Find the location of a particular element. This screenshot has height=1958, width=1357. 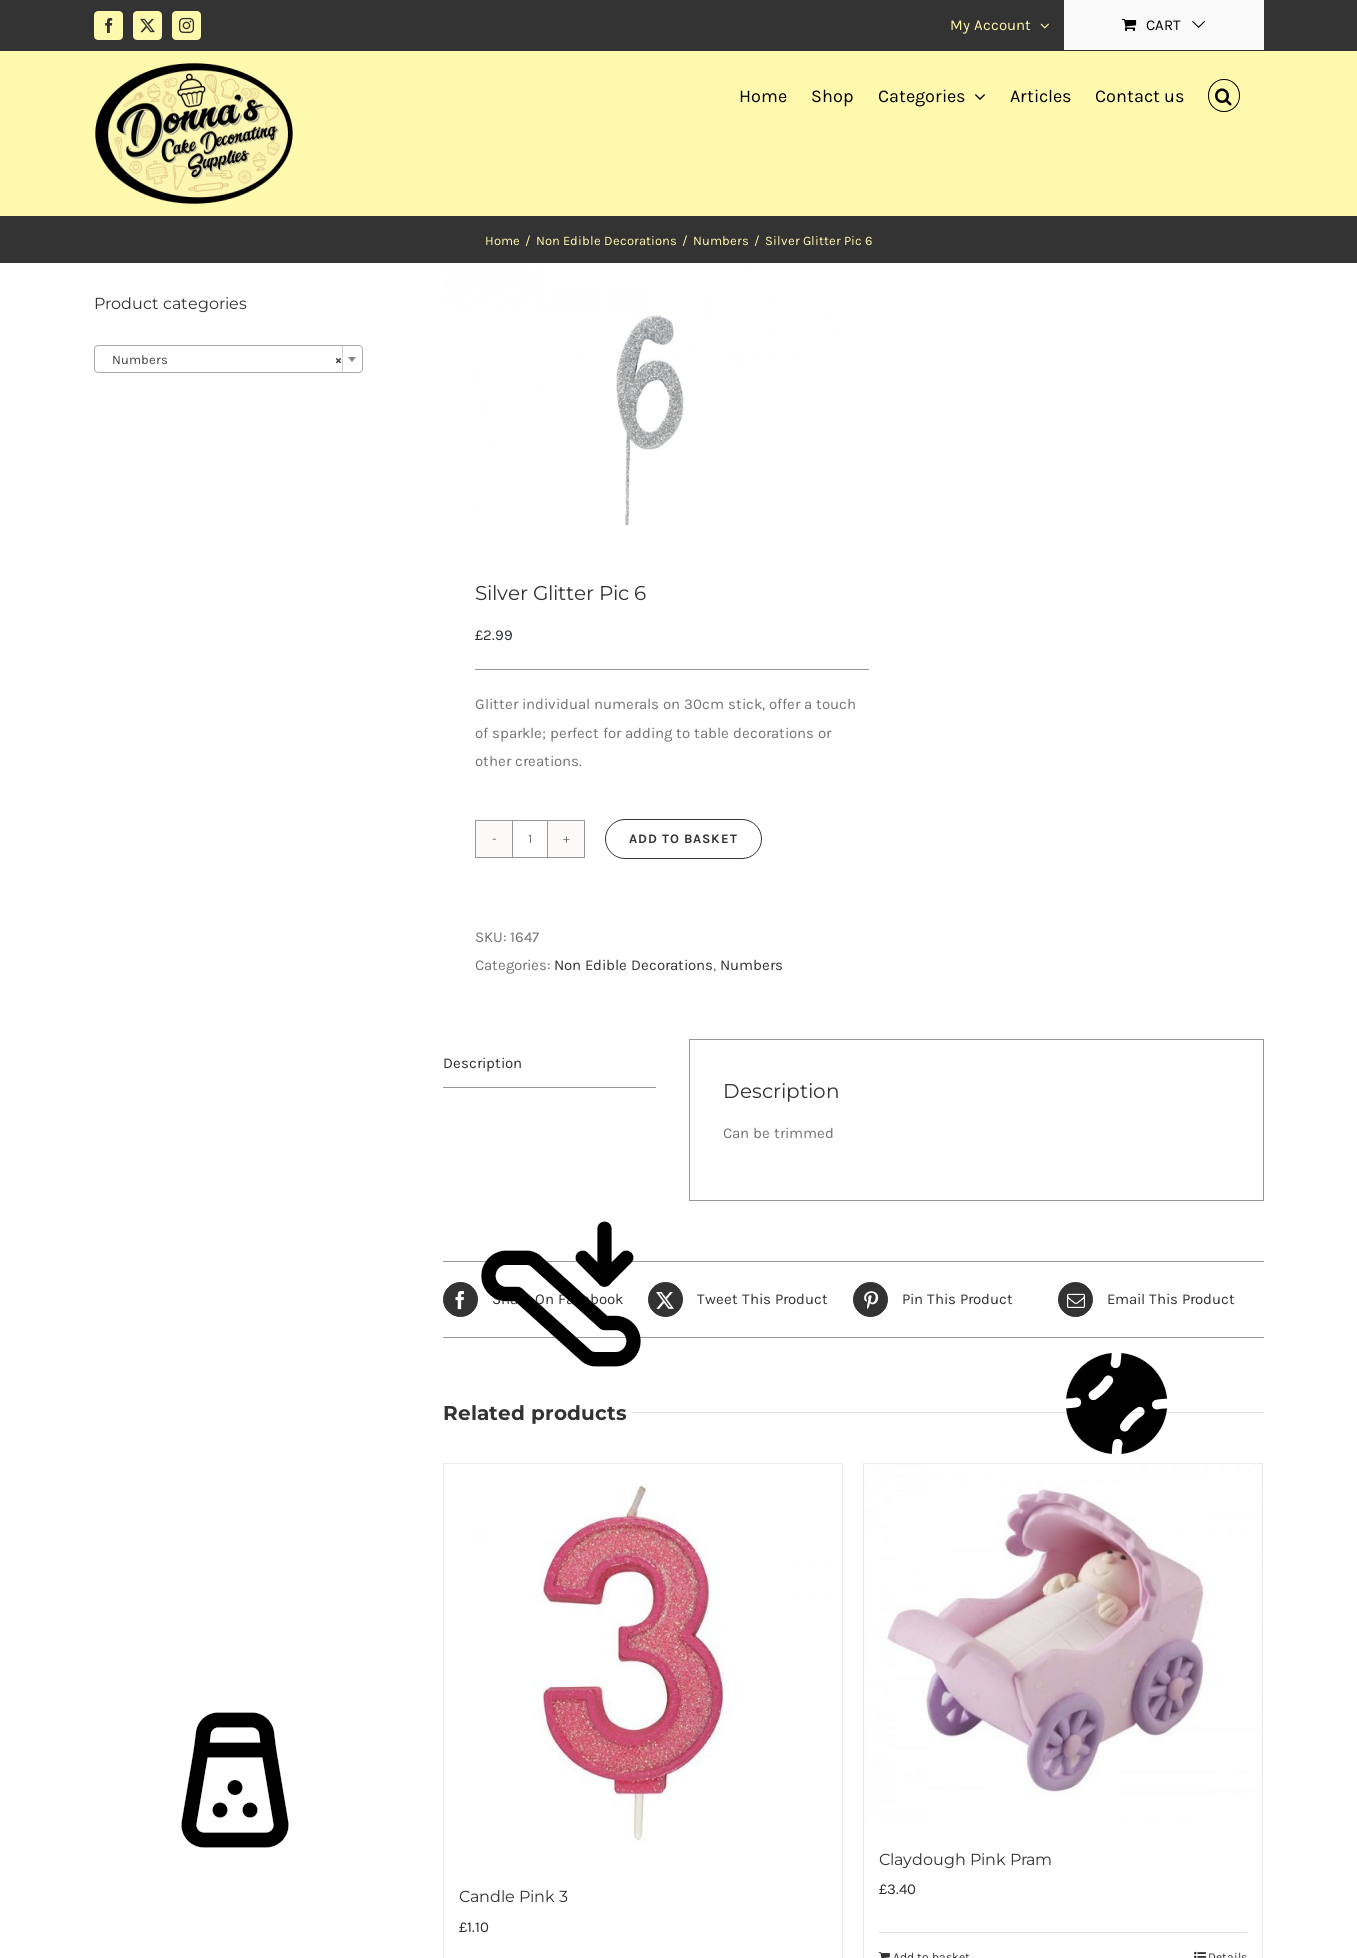

adjust salt or seasoning preferences is located at coordinates (235, 1780).